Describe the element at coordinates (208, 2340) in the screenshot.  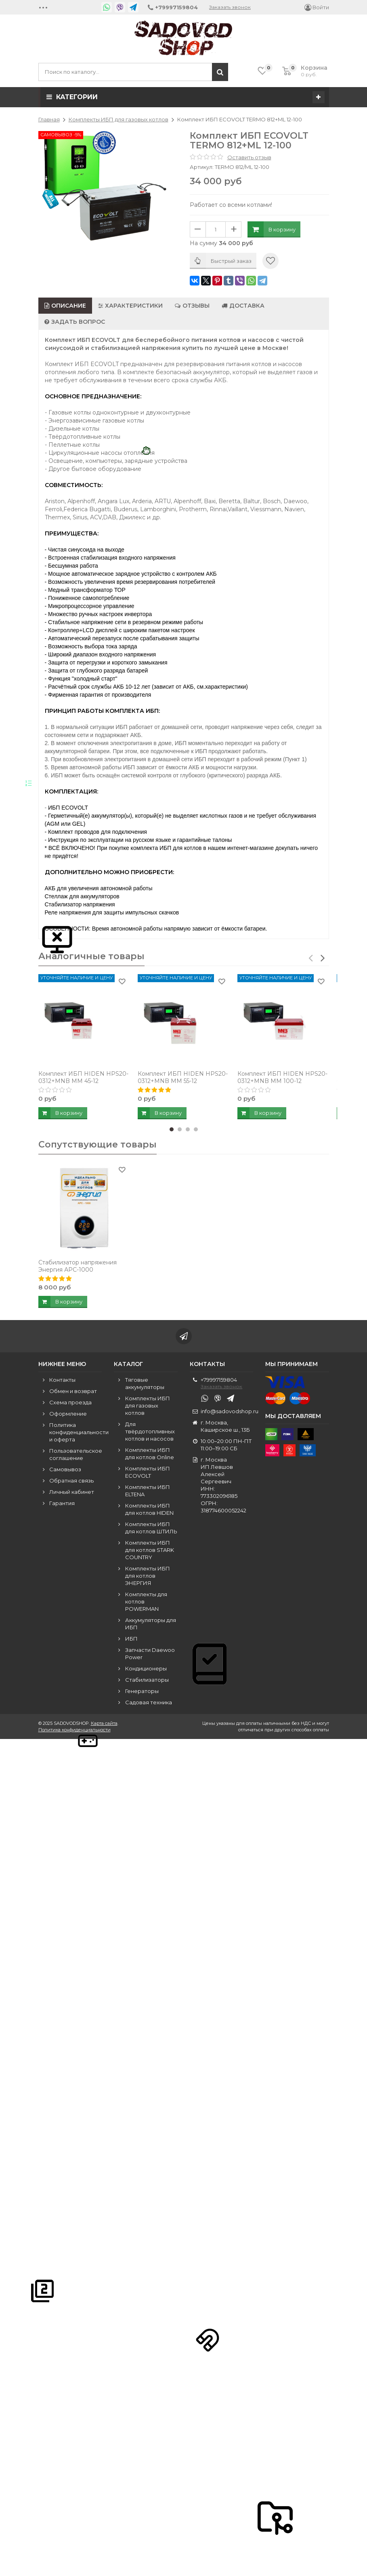
I see `activate magnetic snap or alignment tool` at that location.